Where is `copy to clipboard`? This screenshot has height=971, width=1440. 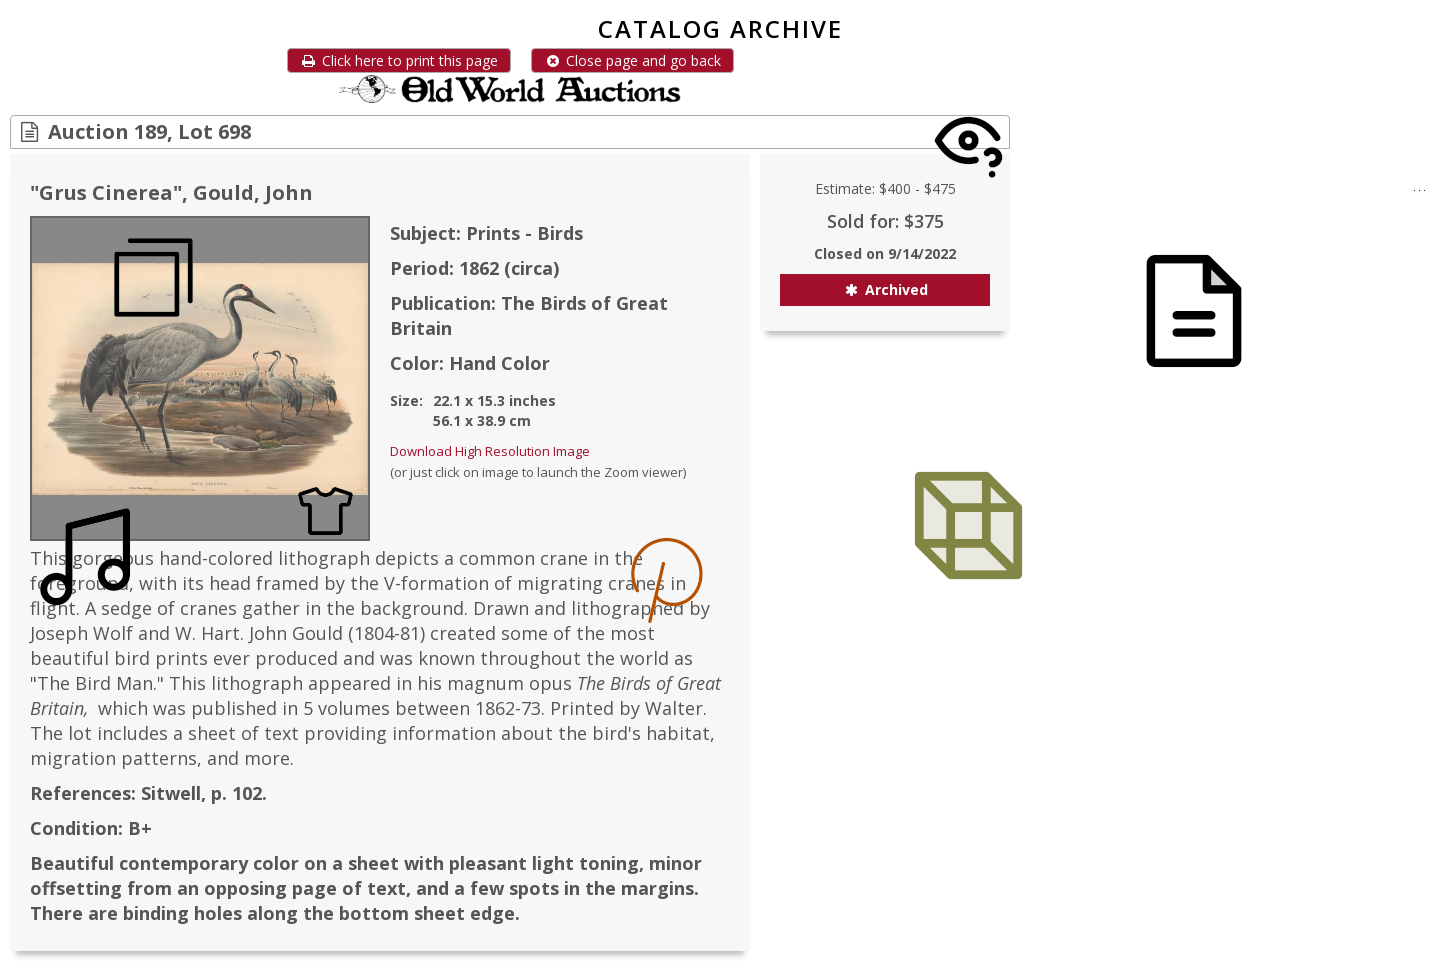 copy to clipboard is located at coordinates (153, 277).